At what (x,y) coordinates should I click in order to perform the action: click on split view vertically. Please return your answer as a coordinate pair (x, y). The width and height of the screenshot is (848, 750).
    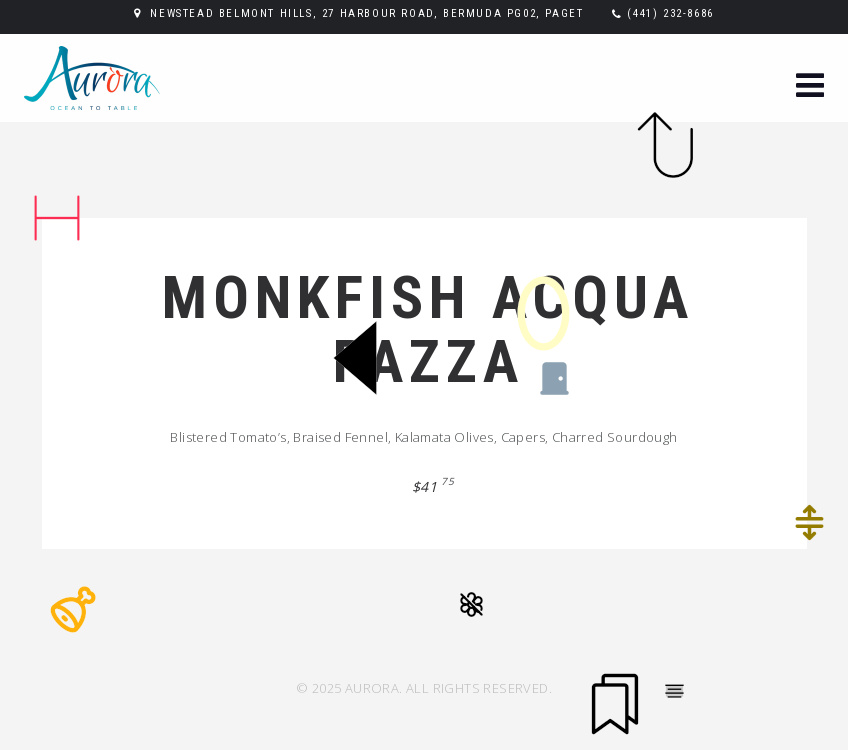
    Looking at the image, I should click on (809, 522).